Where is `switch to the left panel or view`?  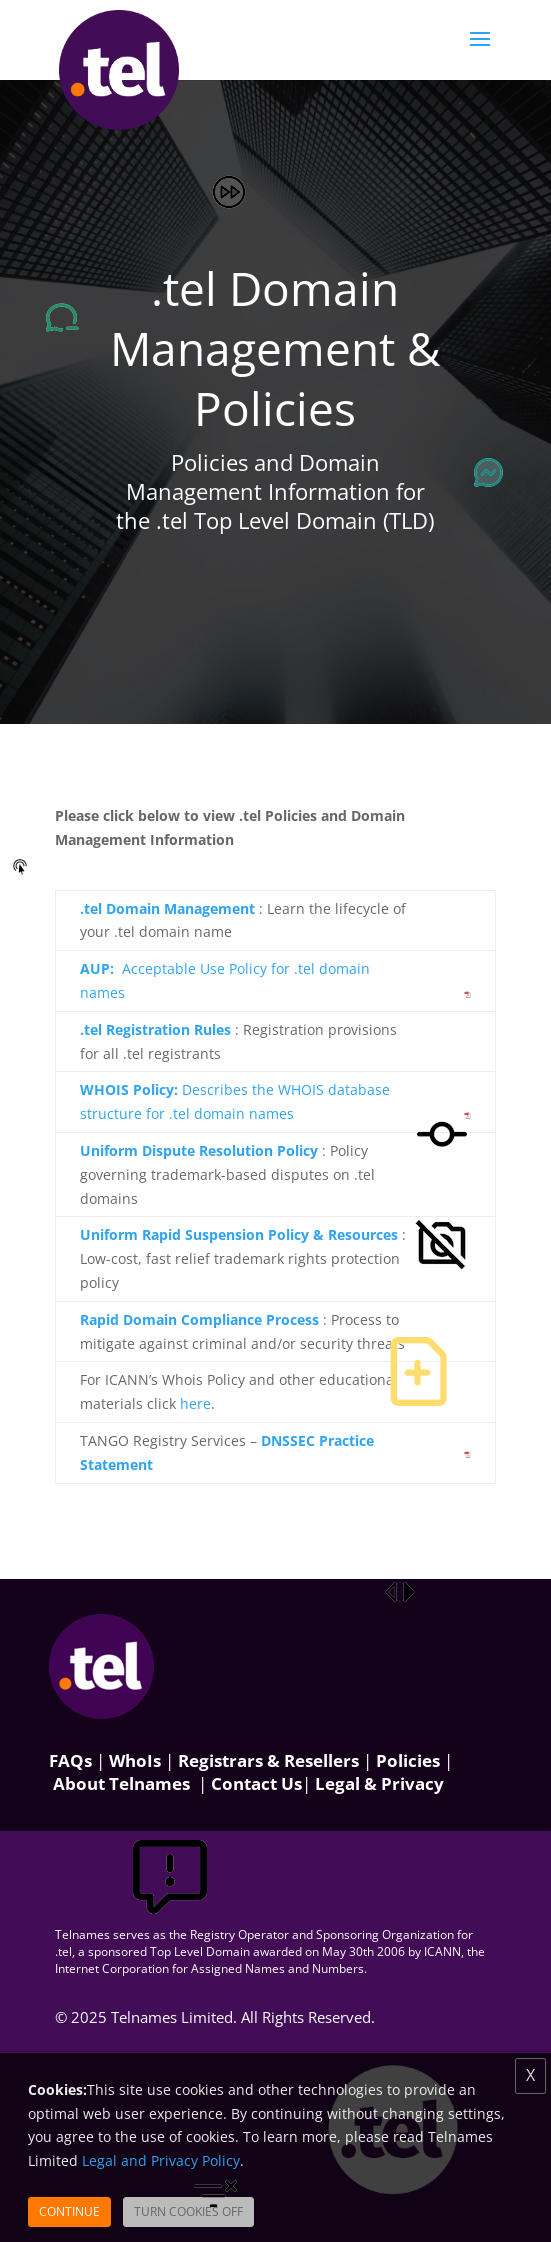 switch to the left panel or view is located at coordinates (400, 1592).